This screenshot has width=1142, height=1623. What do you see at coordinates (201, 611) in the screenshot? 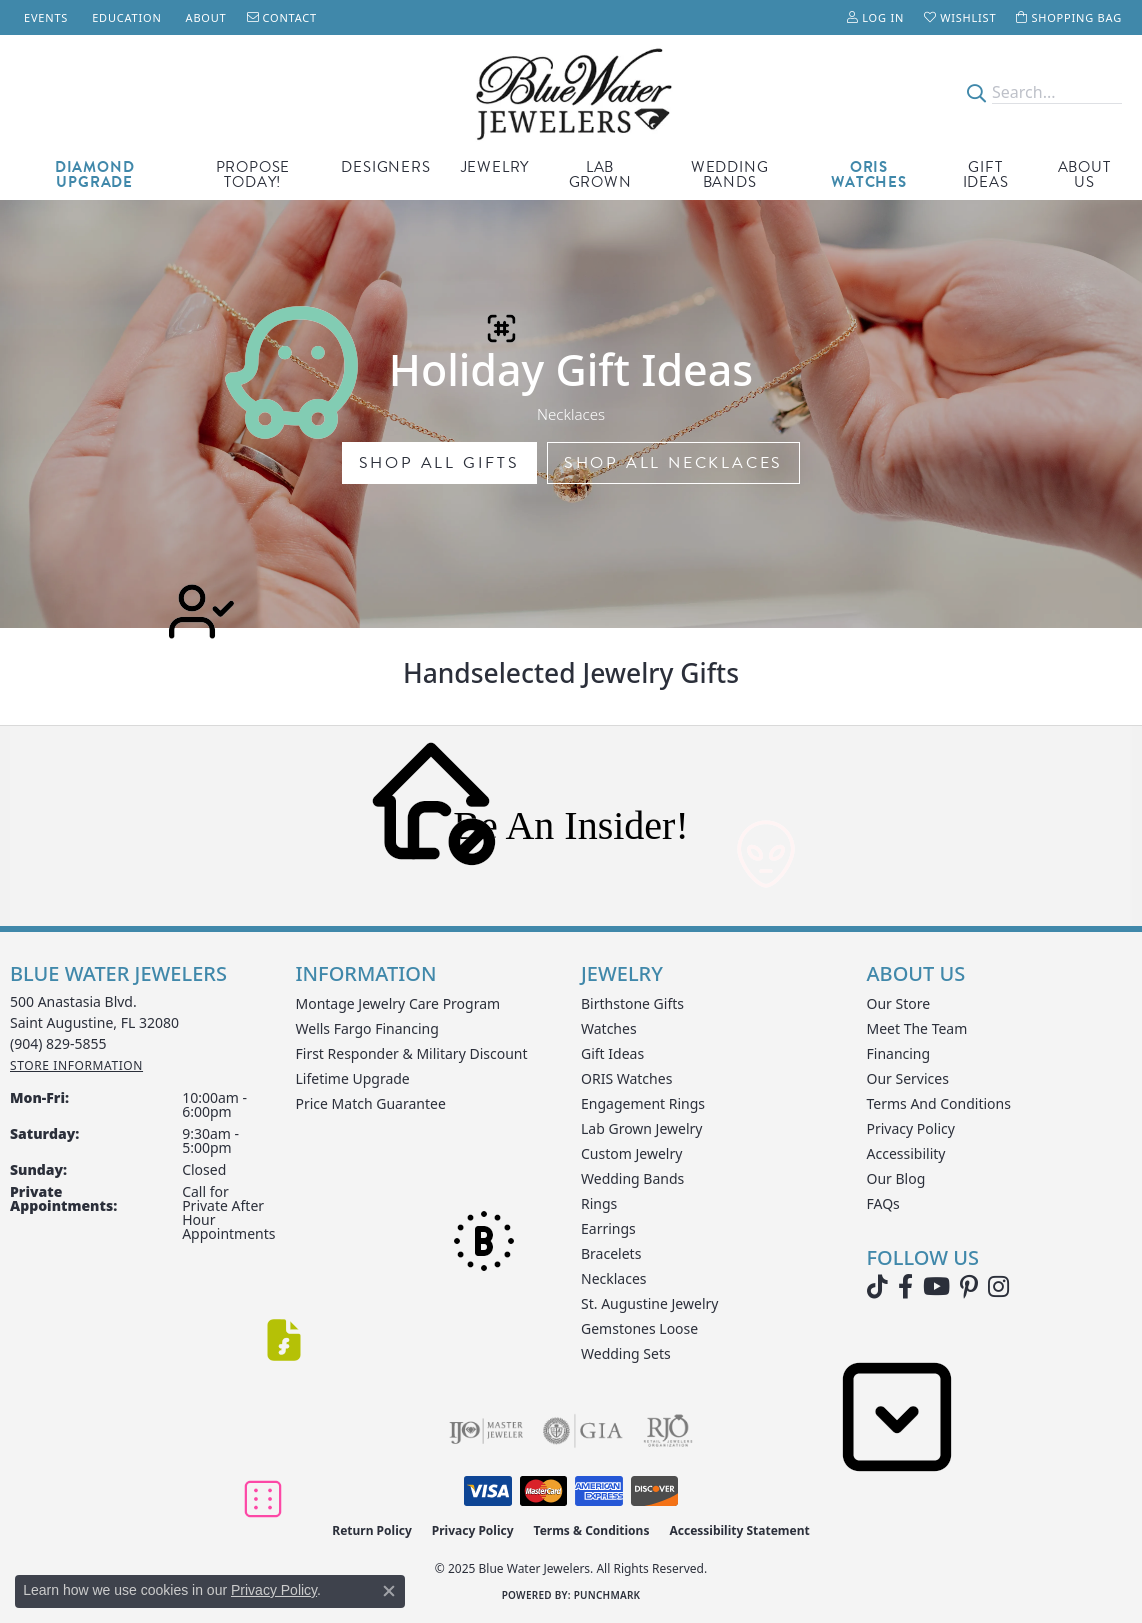
I see `verify or approve a user account` at bounding box center [201, 611].